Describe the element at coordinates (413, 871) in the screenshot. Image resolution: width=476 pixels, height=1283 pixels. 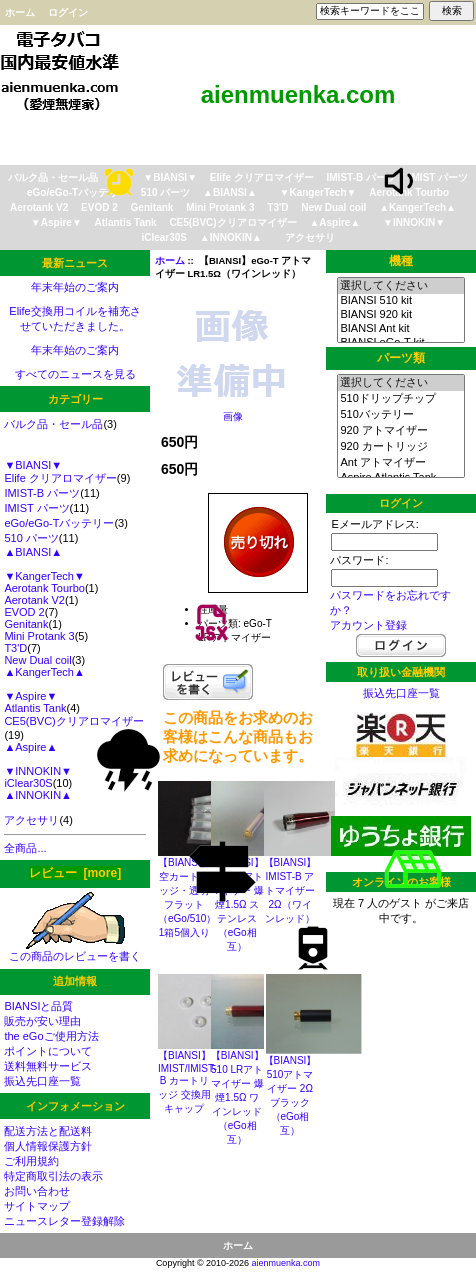
I see `view solar panel system status` at that location.